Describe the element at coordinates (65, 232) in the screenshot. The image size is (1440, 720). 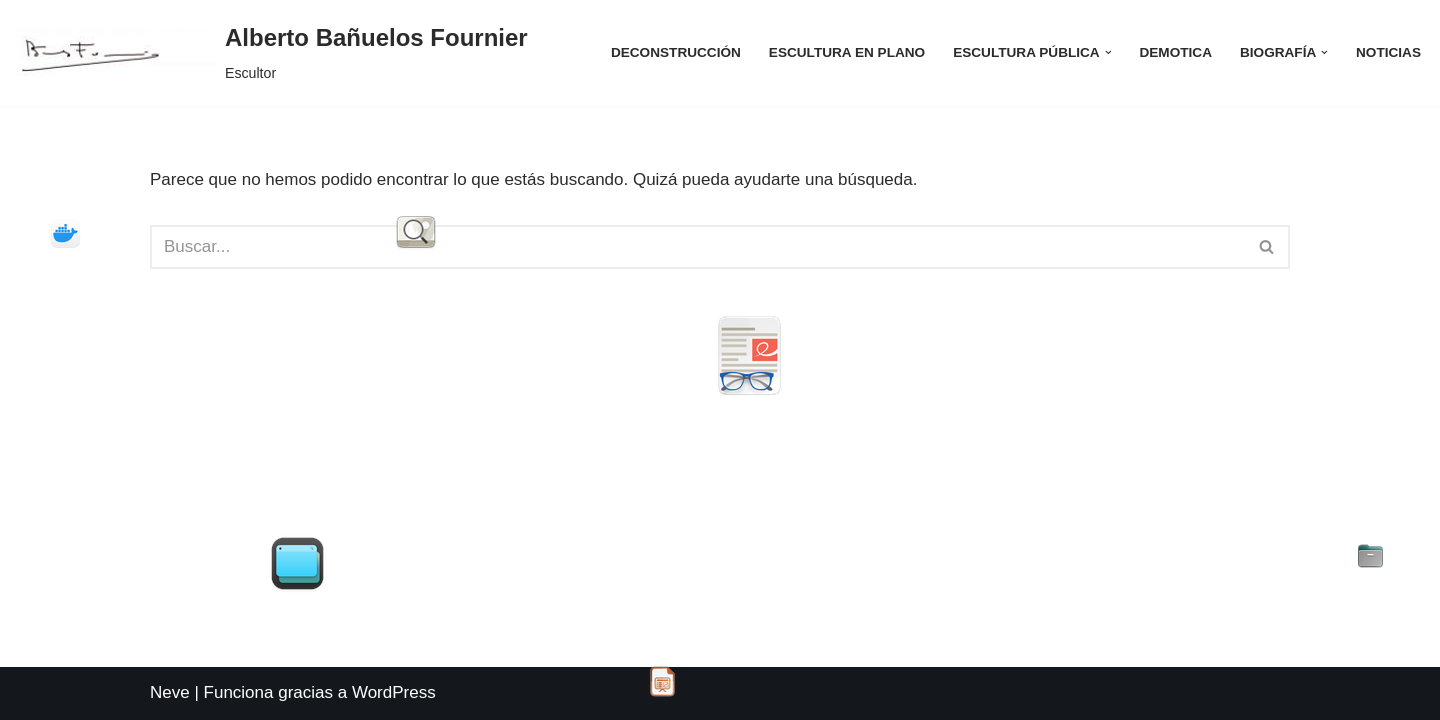
I see `open whaler docker container management app` at that location.